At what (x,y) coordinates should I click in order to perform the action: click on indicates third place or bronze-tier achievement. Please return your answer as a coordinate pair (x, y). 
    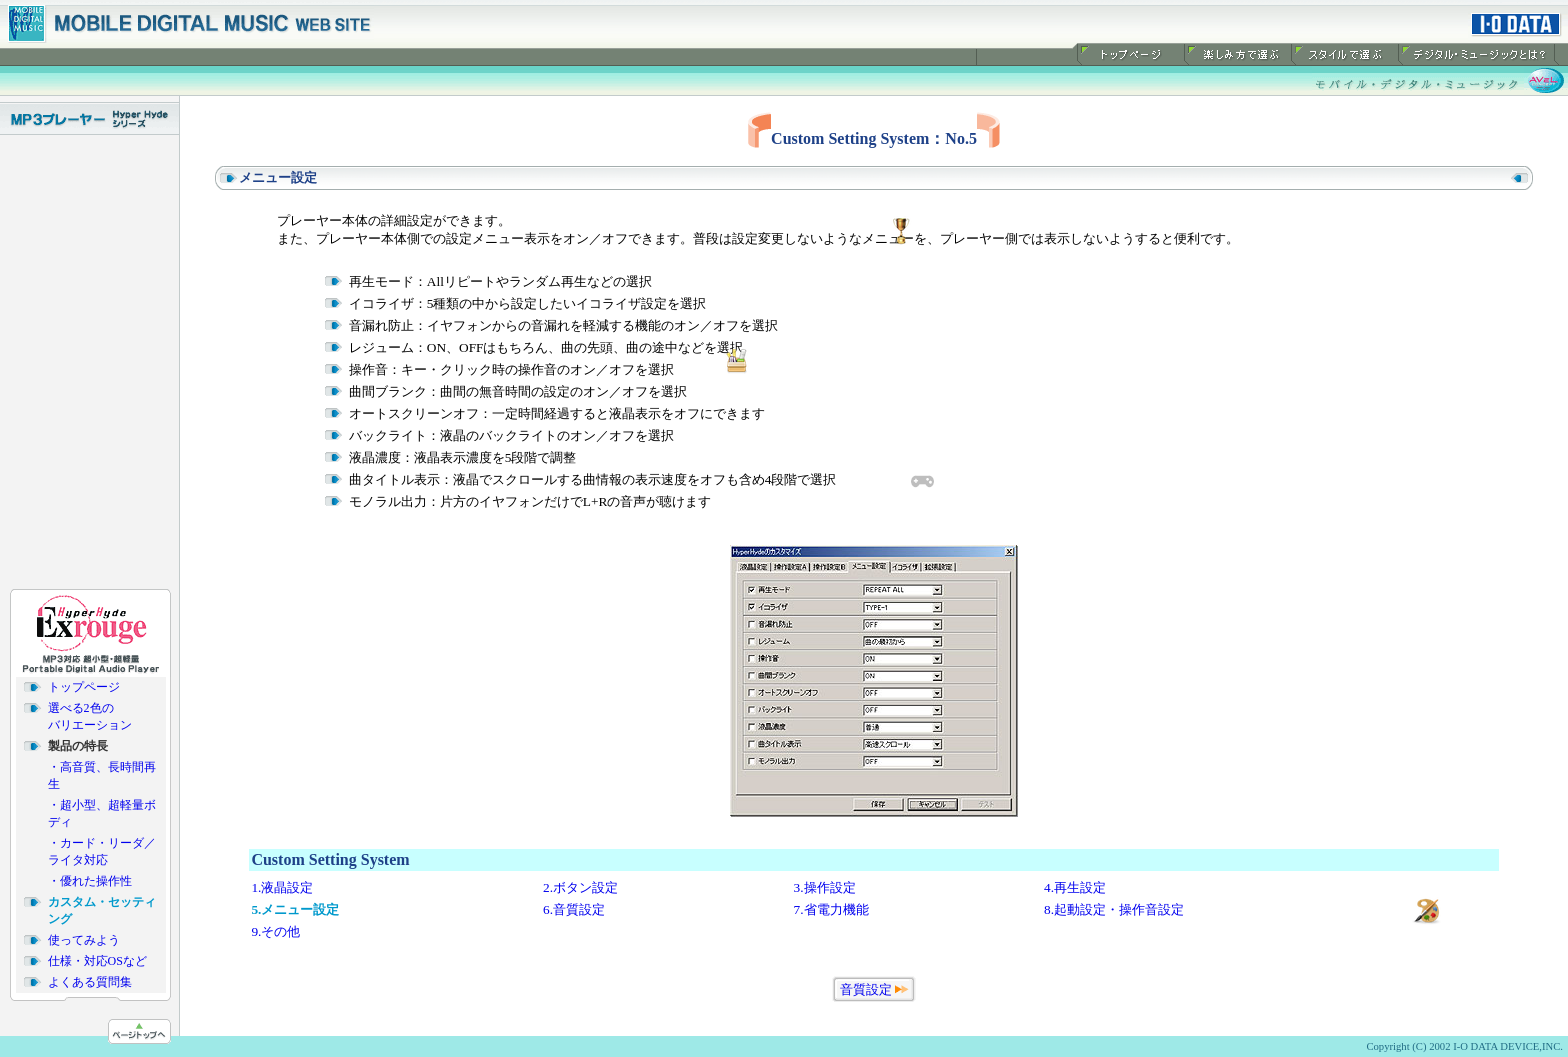
    Looking at the image, I should click on (902, 231).